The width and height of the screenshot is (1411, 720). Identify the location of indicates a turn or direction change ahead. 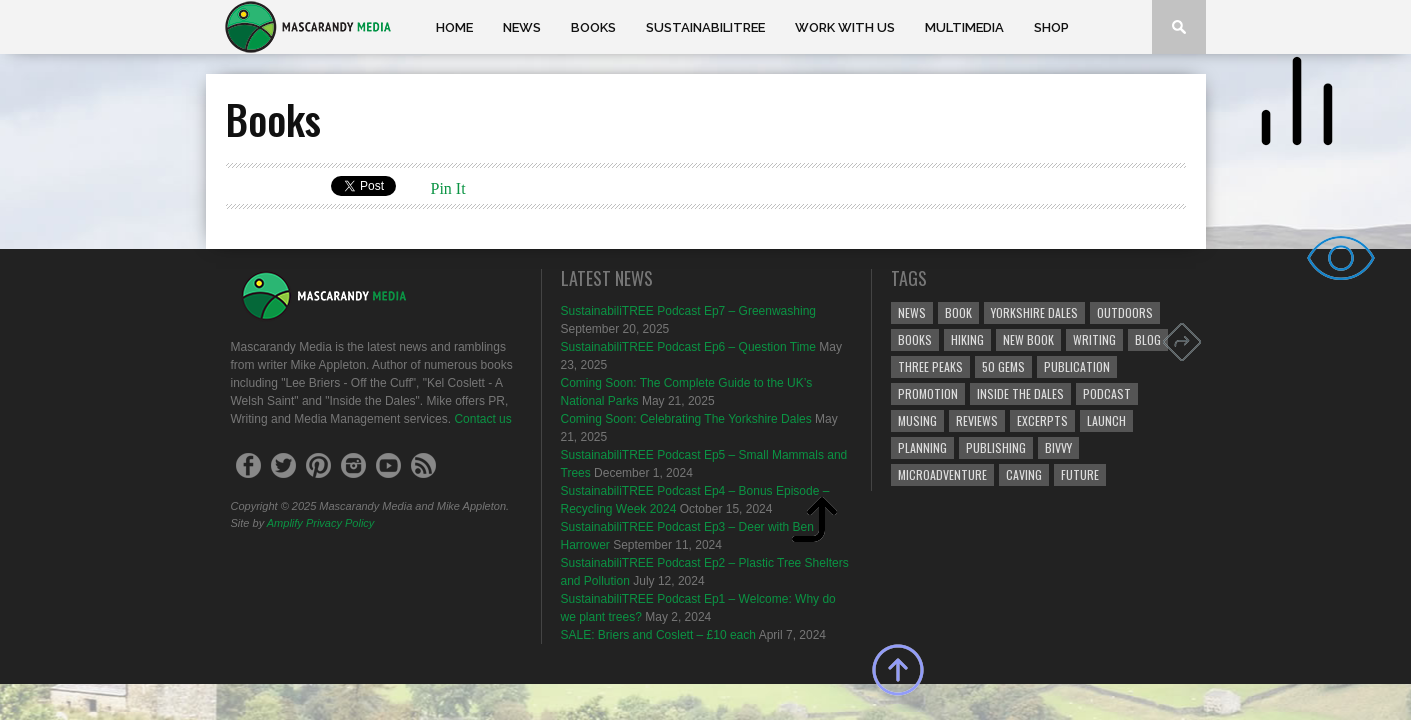
(1182, 342).